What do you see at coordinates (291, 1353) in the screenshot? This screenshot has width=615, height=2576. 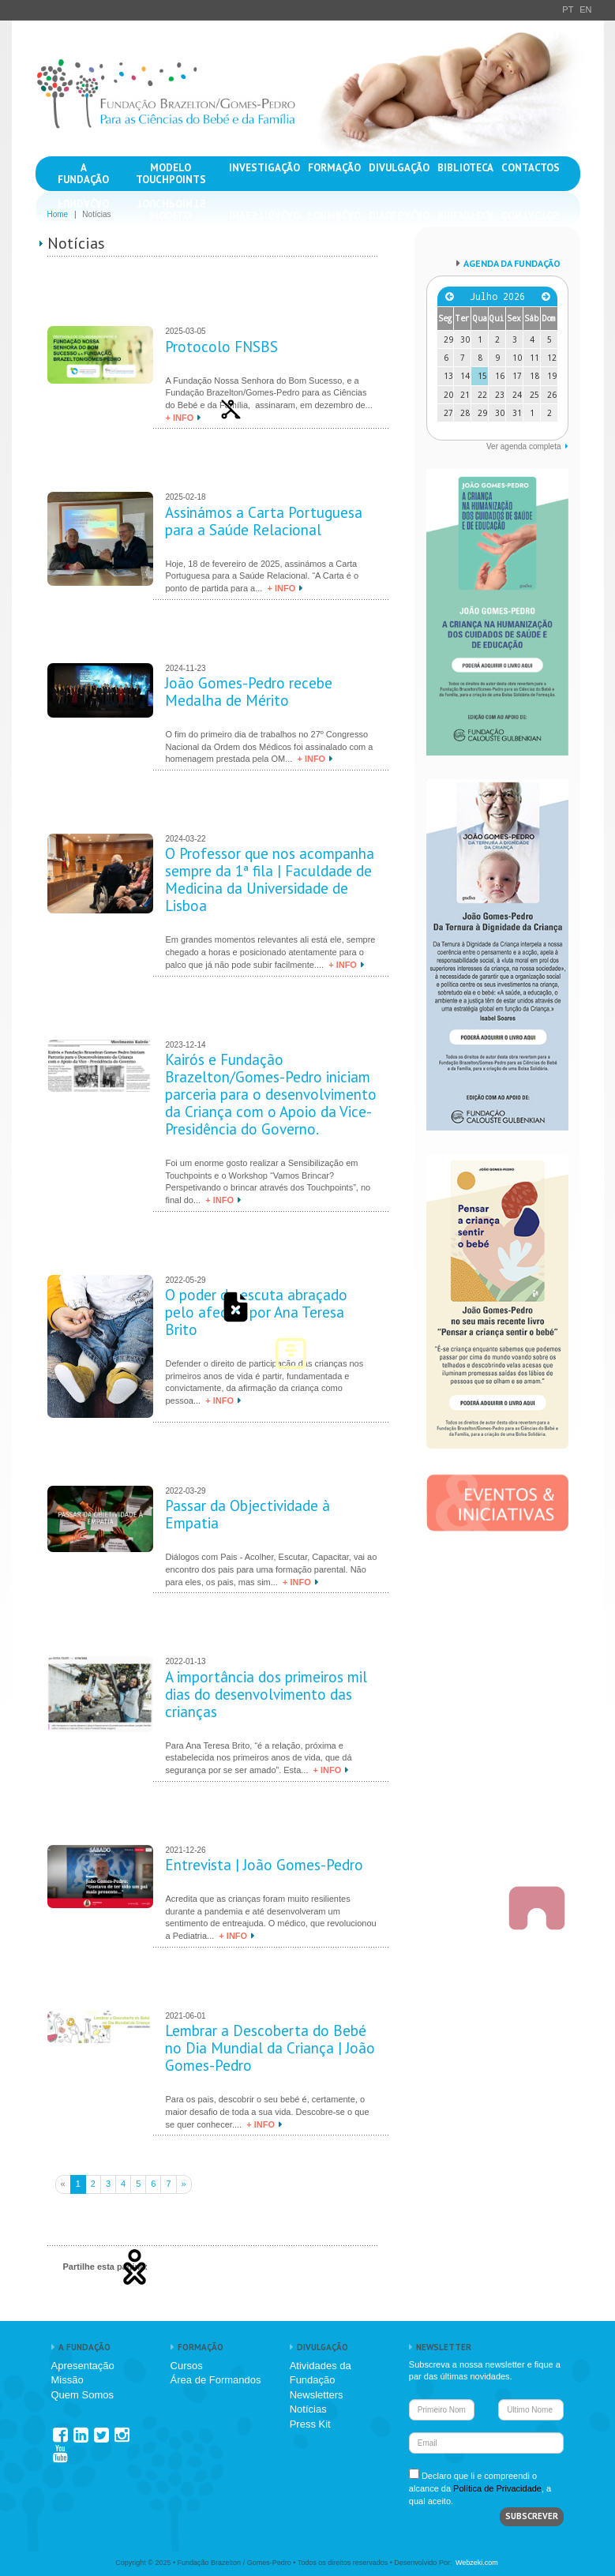 I see `align content to top center of container` at bounding box center [291, 1353].